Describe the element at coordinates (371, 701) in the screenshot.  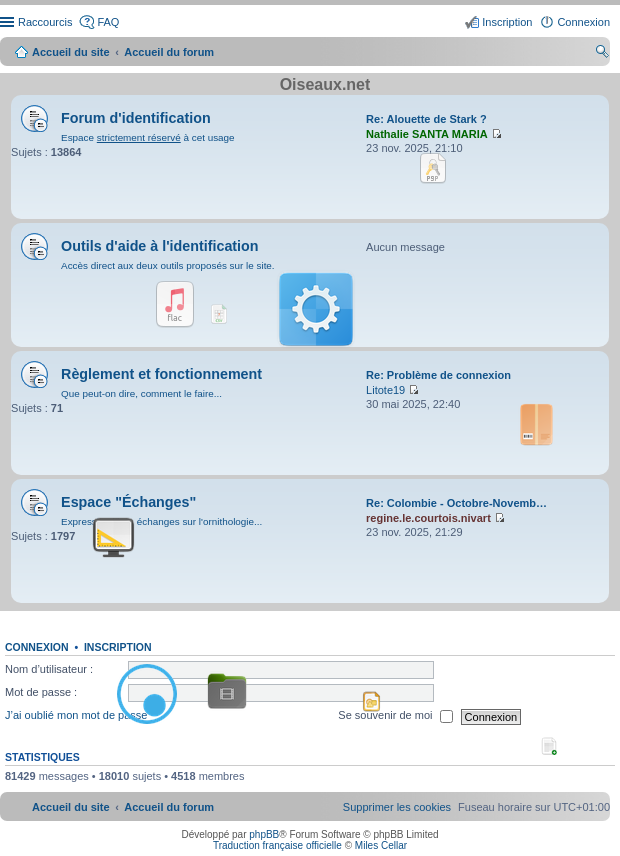
I see `a libreoffice draw document file` at that location.